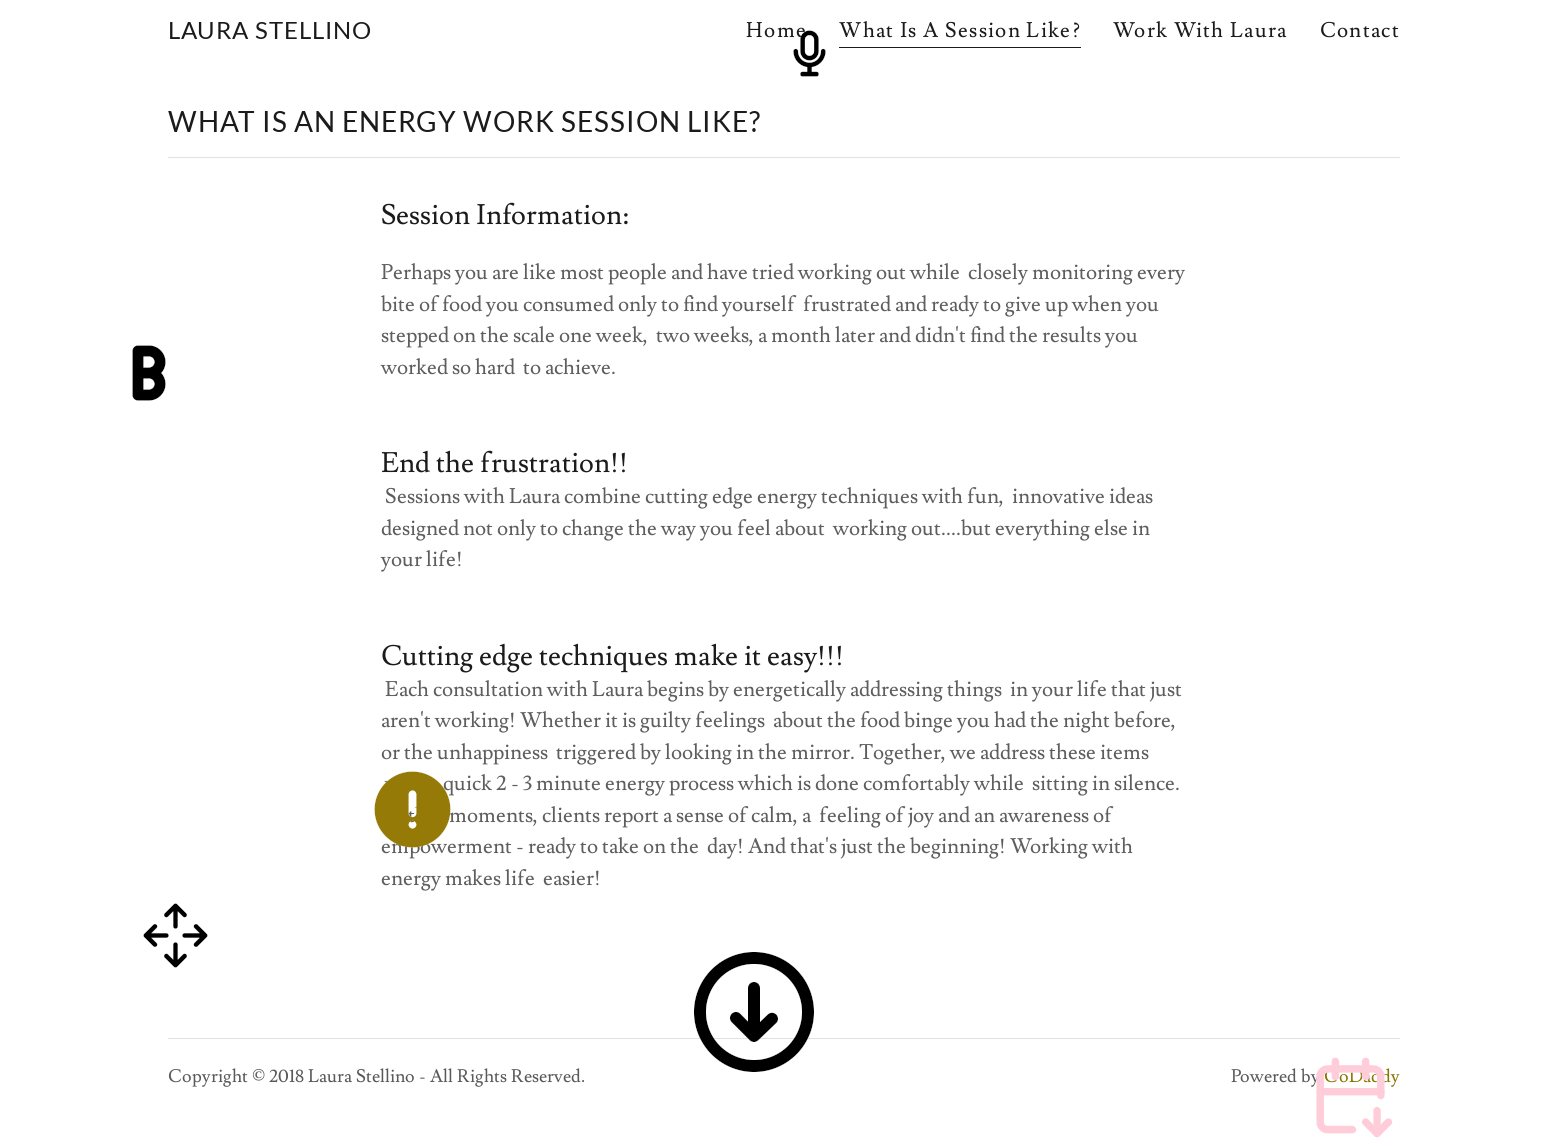  Describe the element at coordinates (149, 373) in the screenshot. I see `apply bold formatting to text` at that location.